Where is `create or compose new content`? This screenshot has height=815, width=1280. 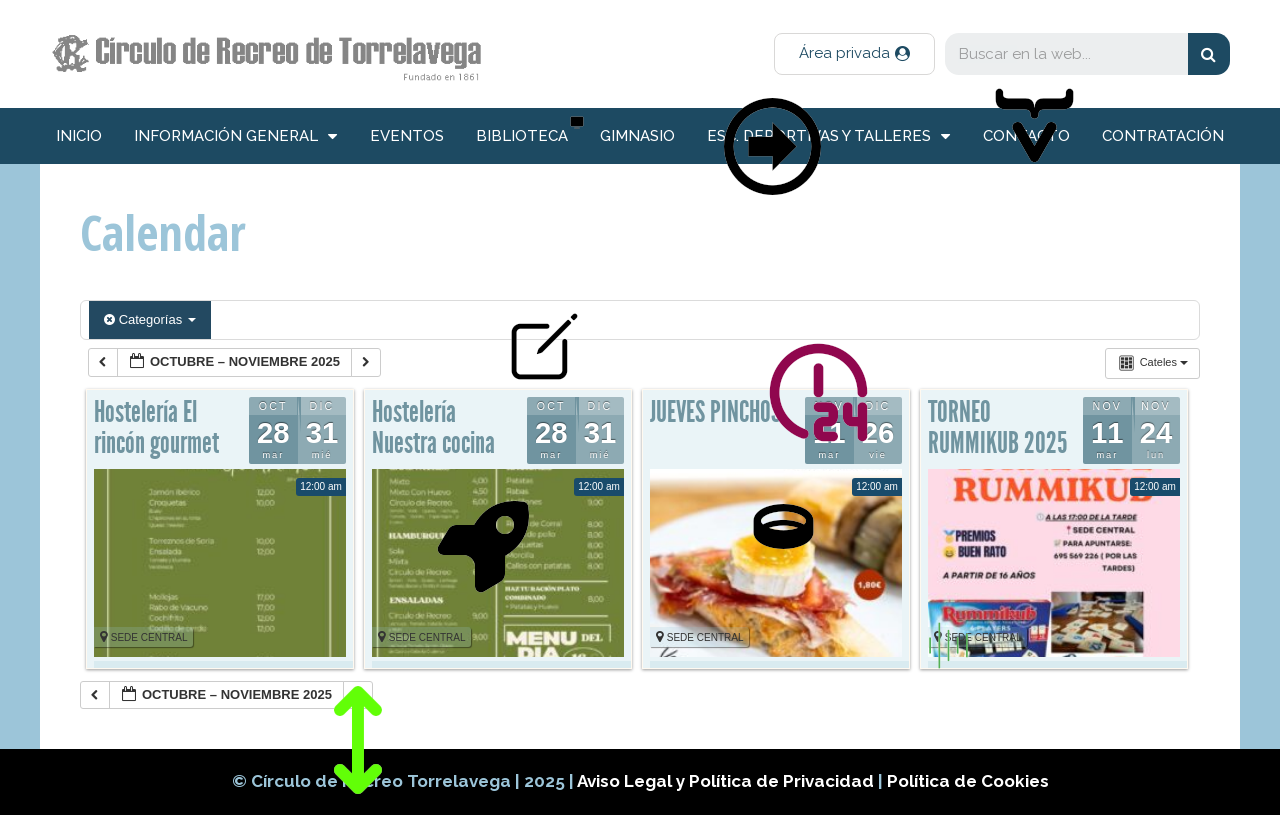
create or compose new content is located at coordinates (544, 346).